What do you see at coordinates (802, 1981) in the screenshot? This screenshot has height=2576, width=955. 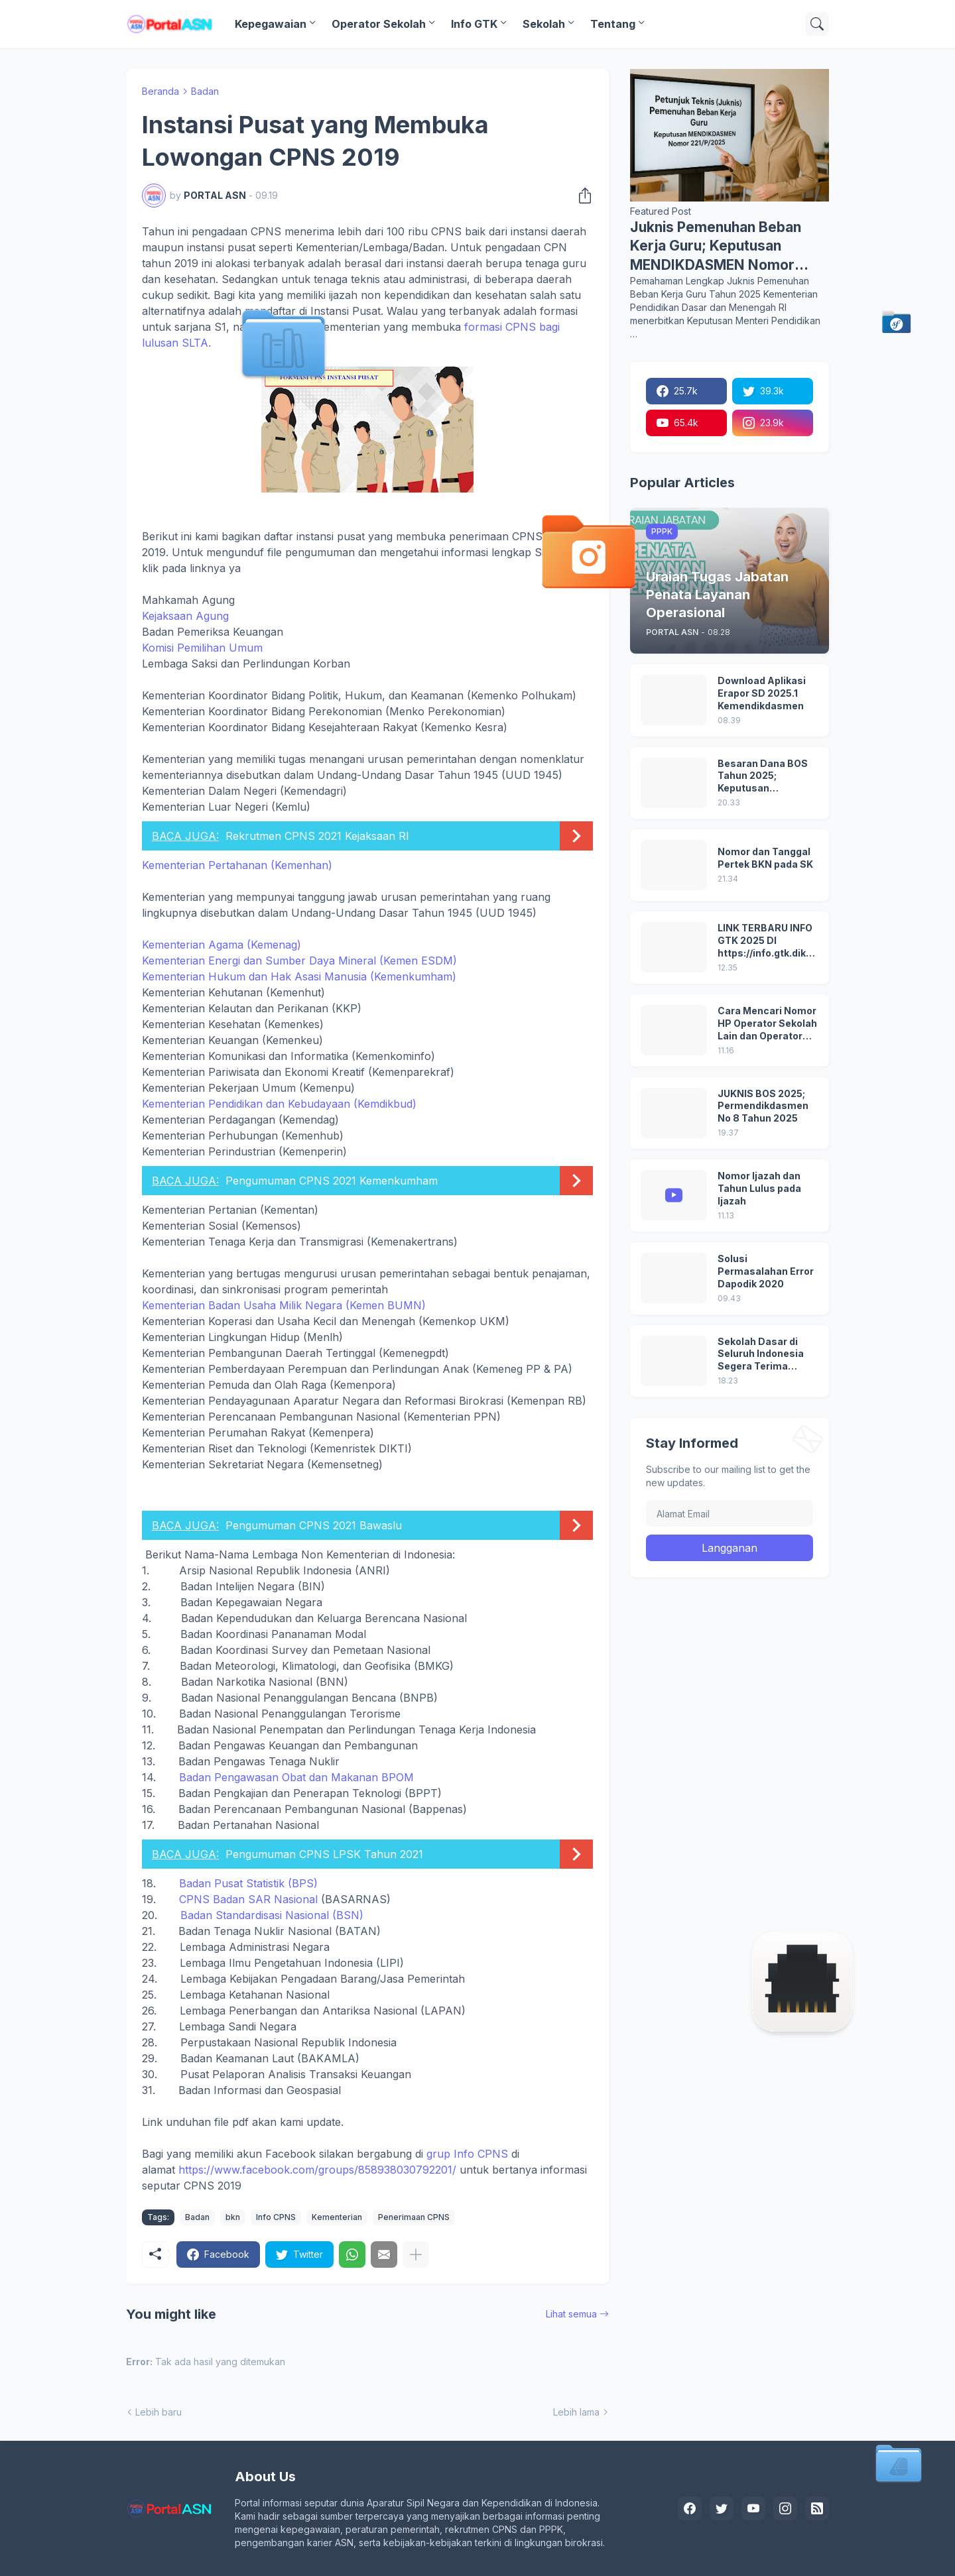 I see `configure DSL network connection settings` at bounding box center [802, 1981].